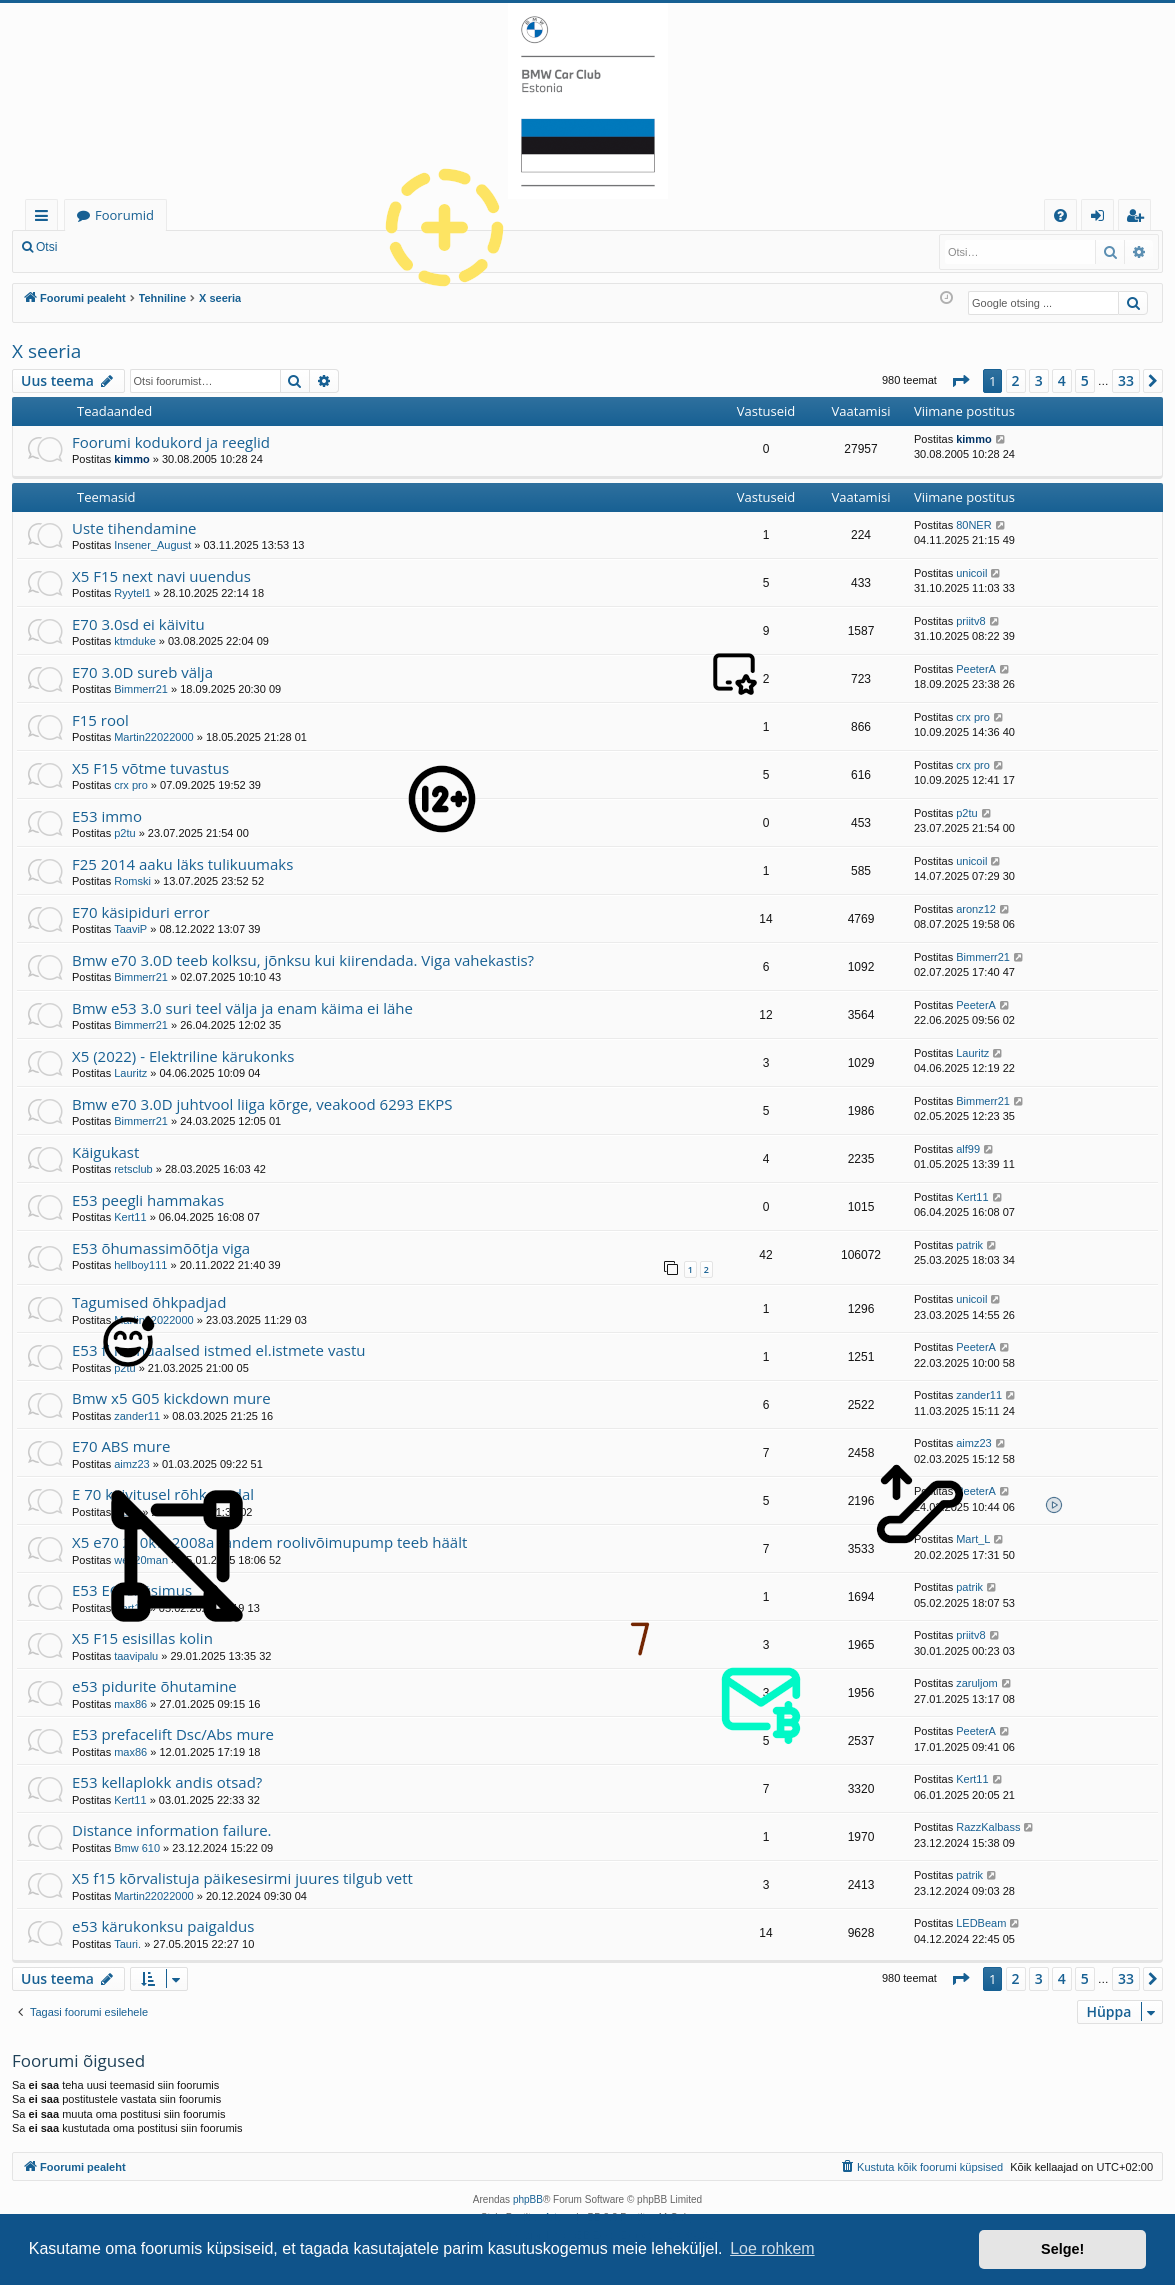 The image size is (1175, 2285). I want to click on play media or video content, so click(1054, 1505).